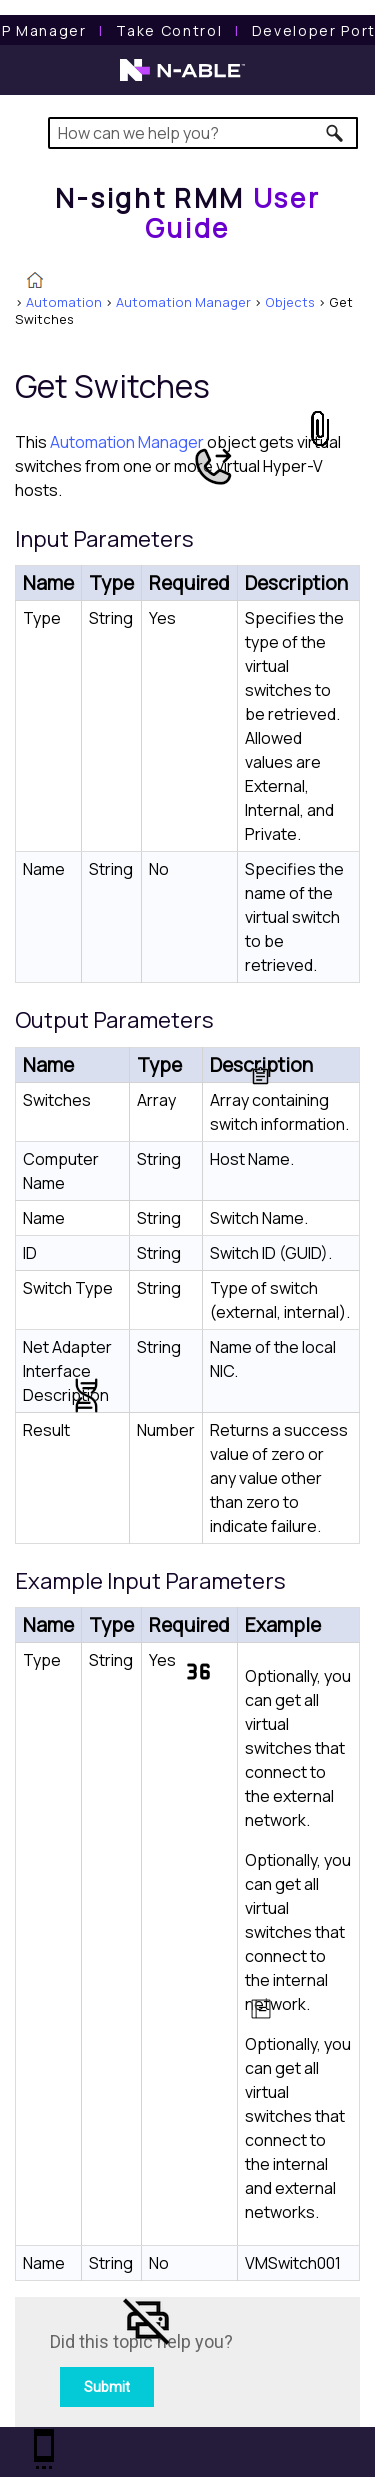  What do you see at coordinates (319, 428) in the screenshot?
I see `attach a file to your message` at bounding box center [319, 428].